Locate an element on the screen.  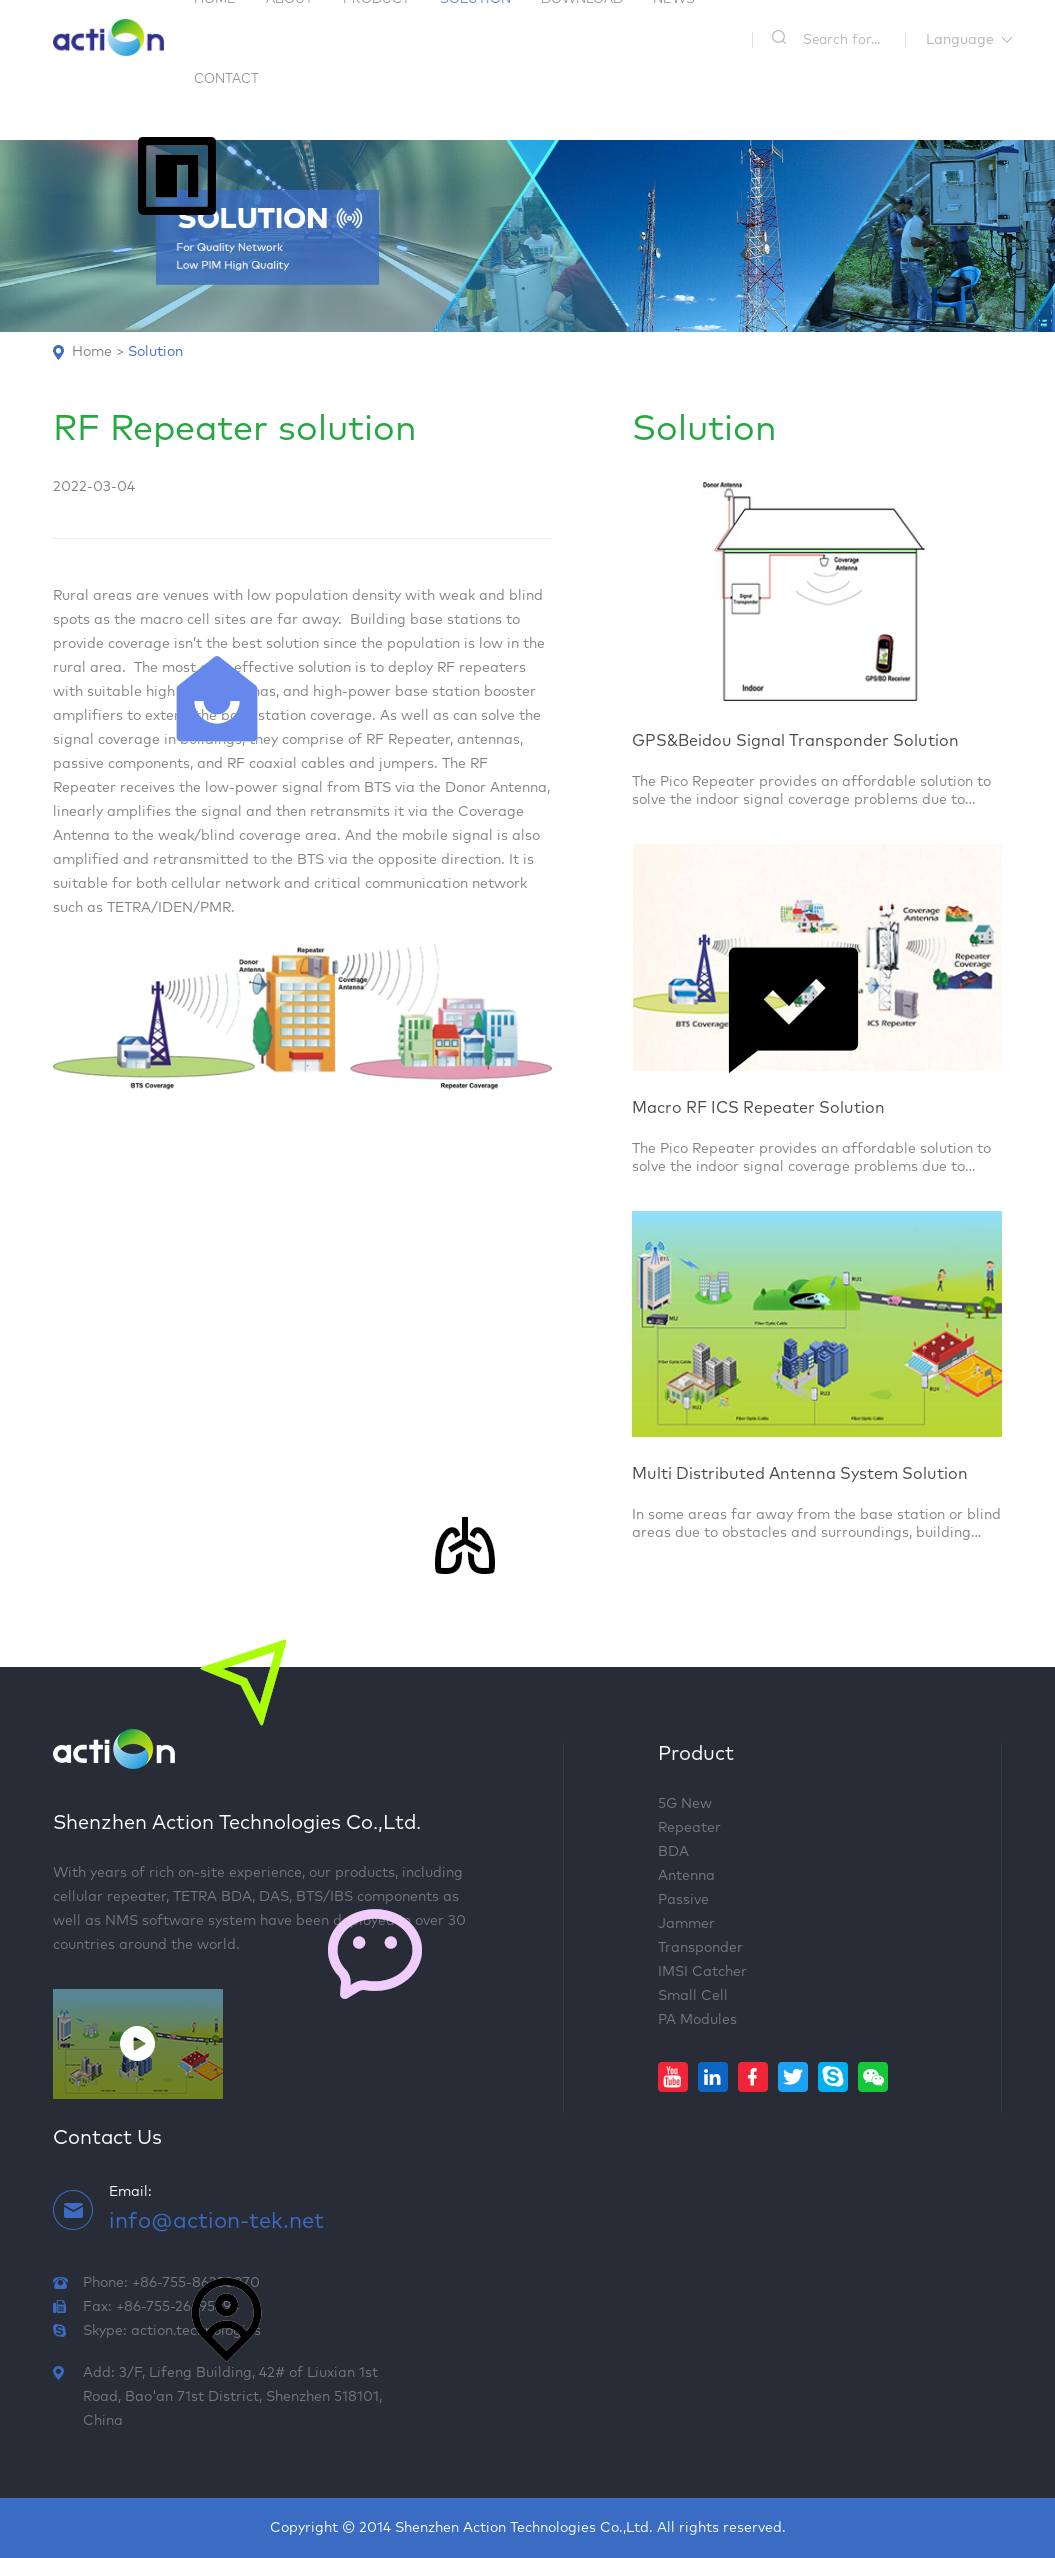
send a message is located at coordinates (245, 1681).